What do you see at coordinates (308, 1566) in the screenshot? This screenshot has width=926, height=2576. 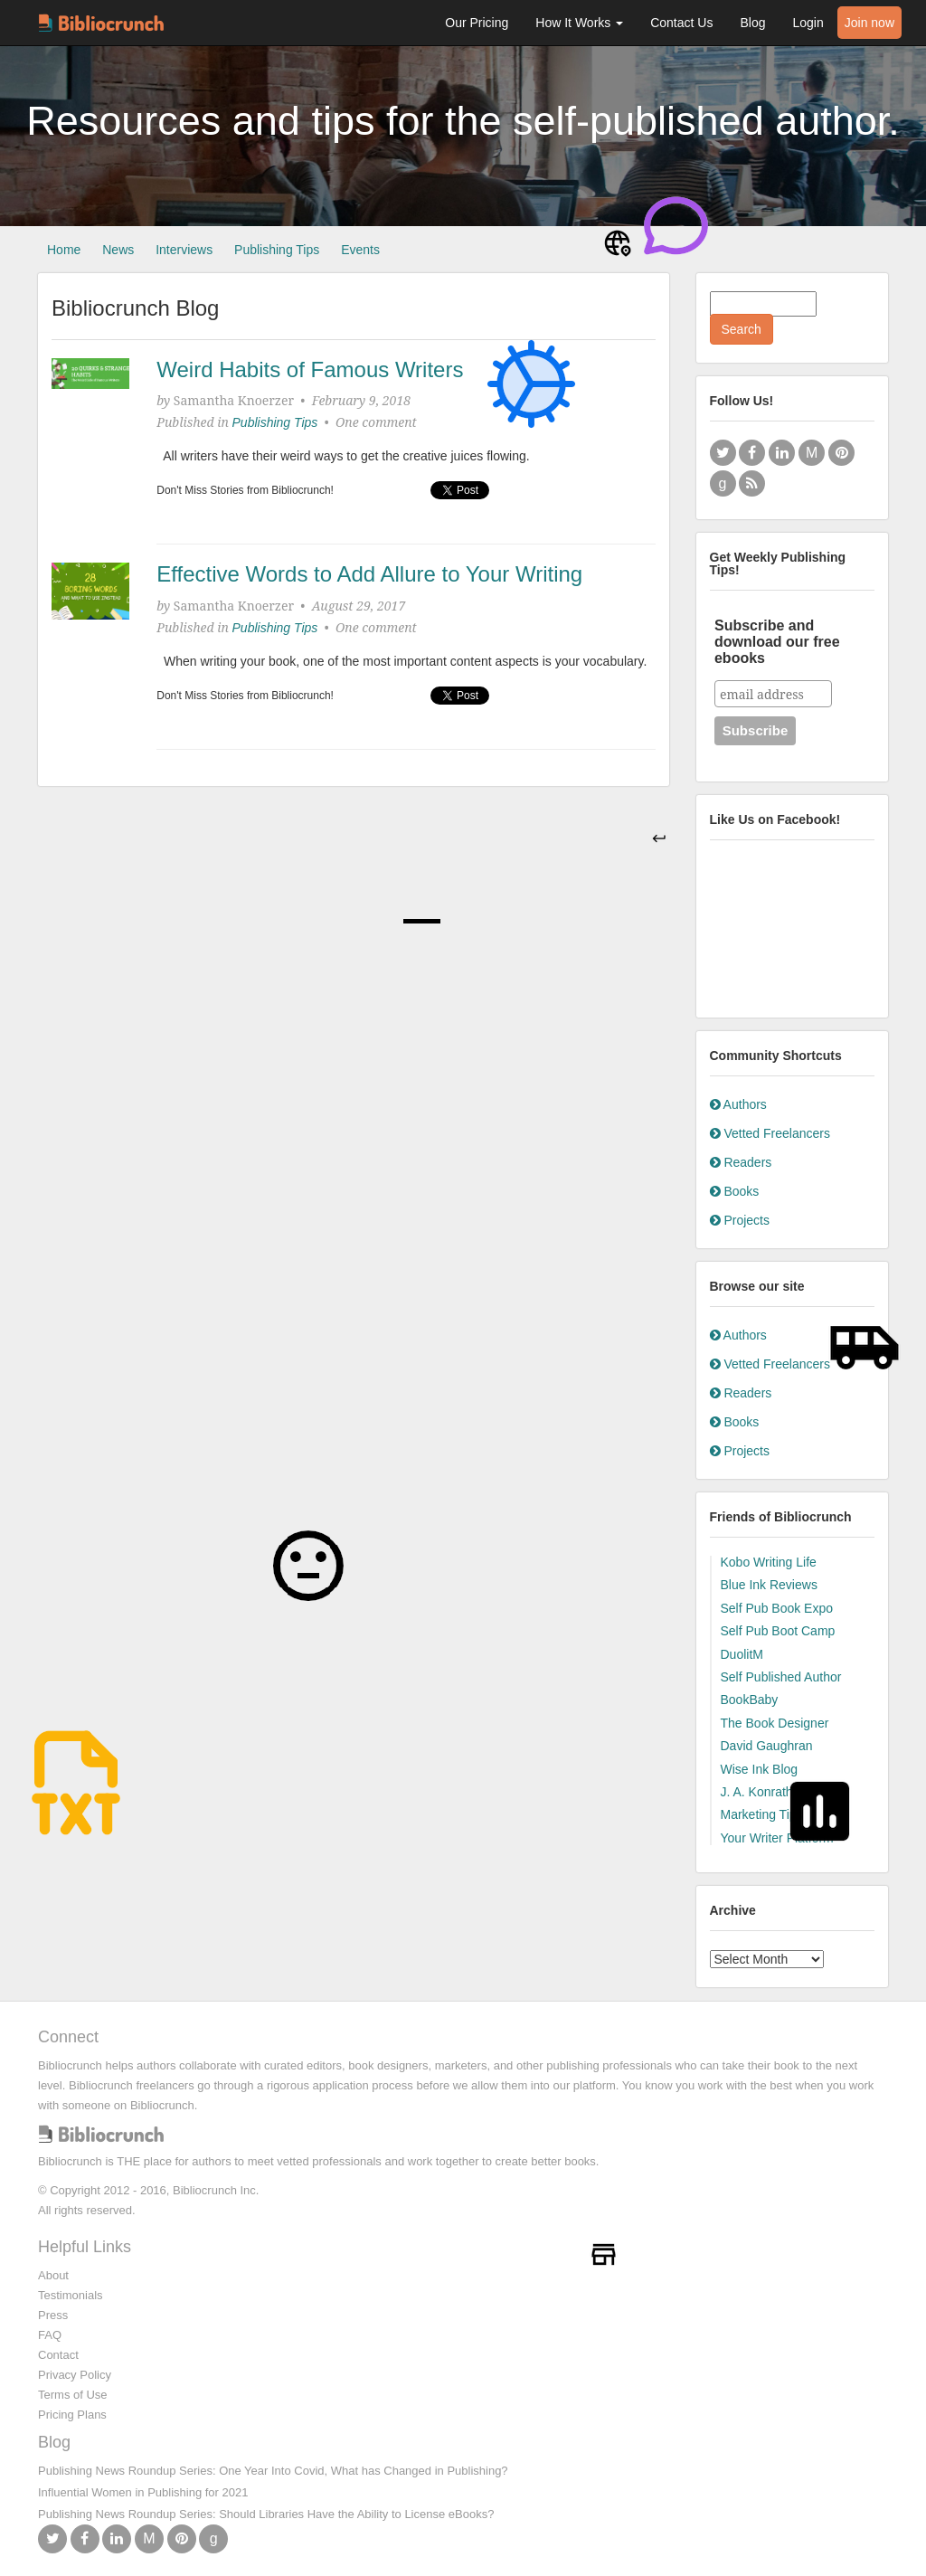 I see `indicates neutral feedback or rating` at bounding box center [308, 1566].